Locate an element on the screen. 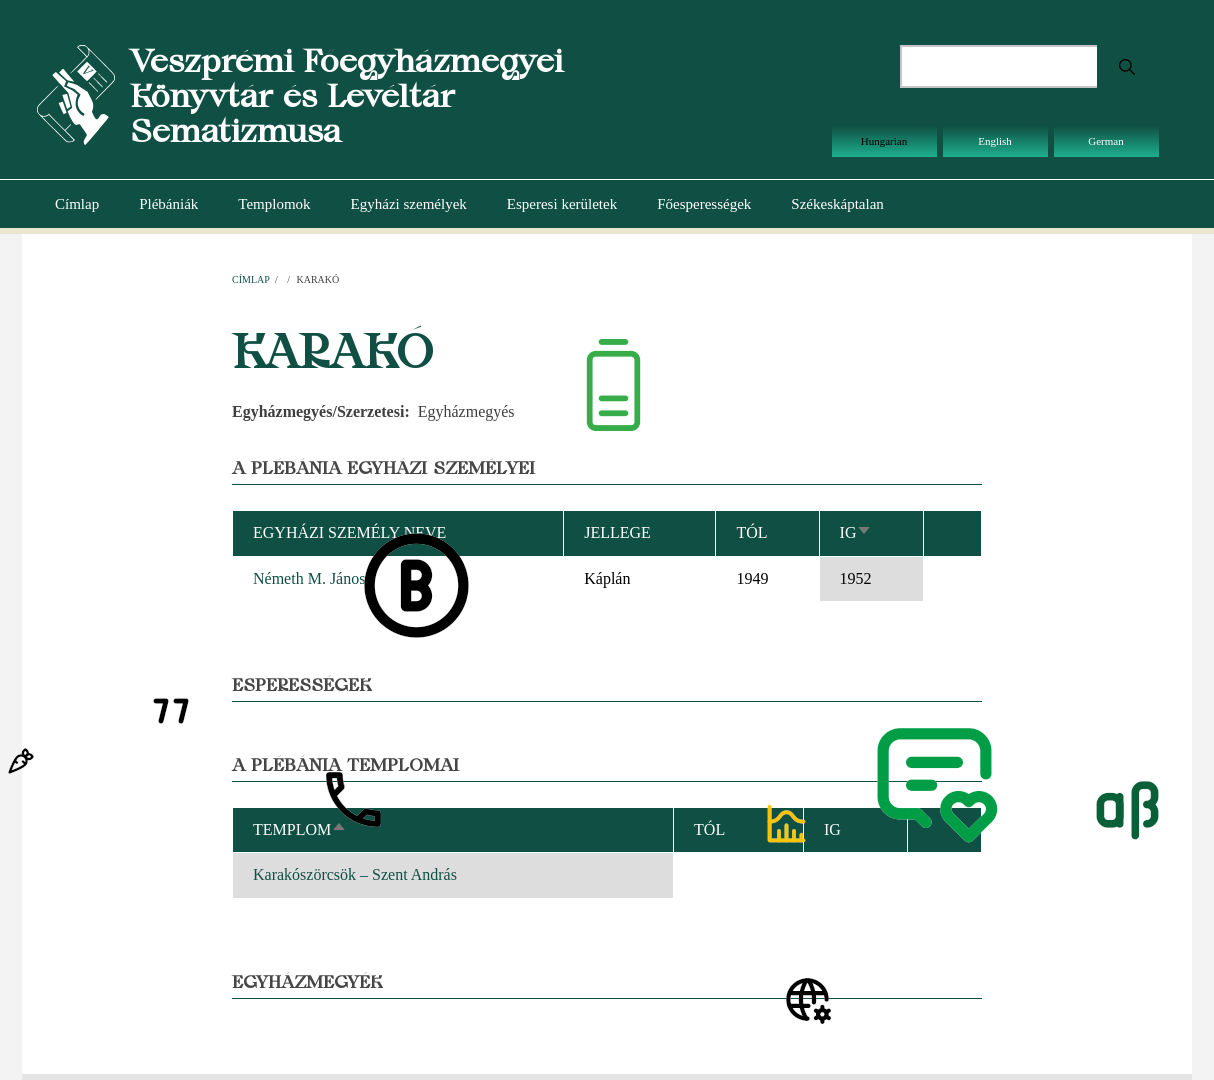 This screenshot has height=1080, width=1214. indicates medium battery level is located at coordinates (613, 386).